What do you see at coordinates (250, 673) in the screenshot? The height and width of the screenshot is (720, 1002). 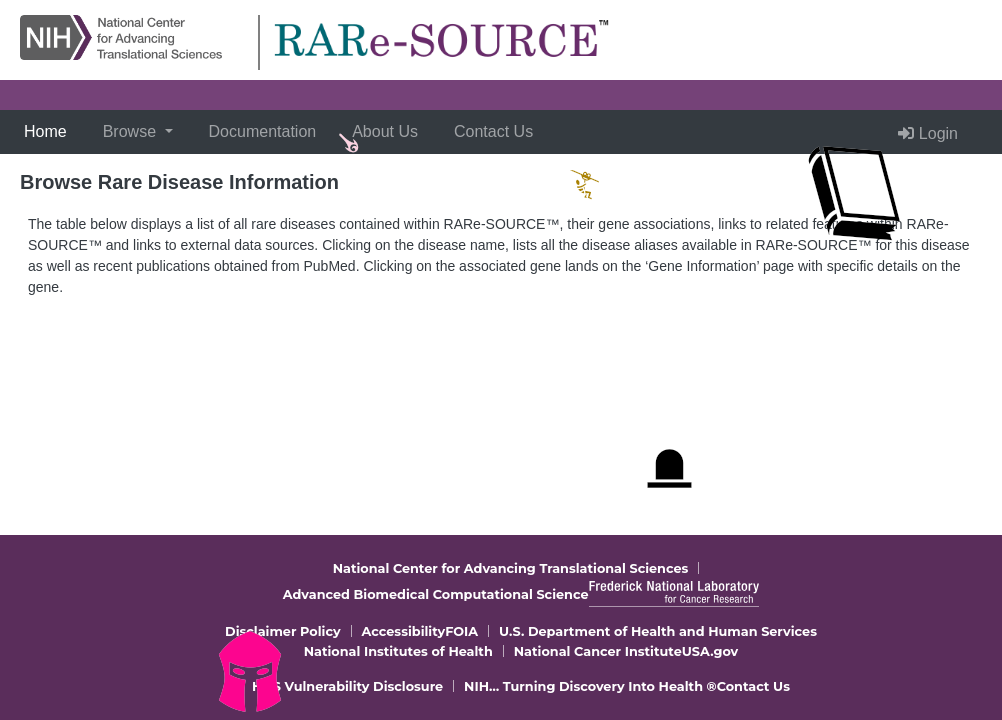 I see `select warrior or knight character class` at bounding box center [250, 673].